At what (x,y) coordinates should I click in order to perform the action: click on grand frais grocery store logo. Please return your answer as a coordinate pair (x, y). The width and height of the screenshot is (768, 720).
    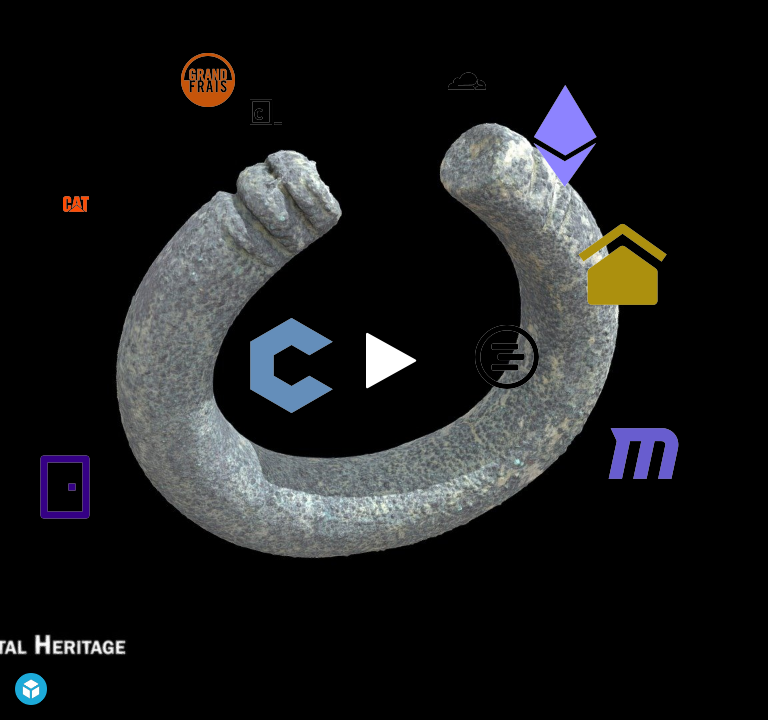
    Looking at the image, I should click on (208, 80).